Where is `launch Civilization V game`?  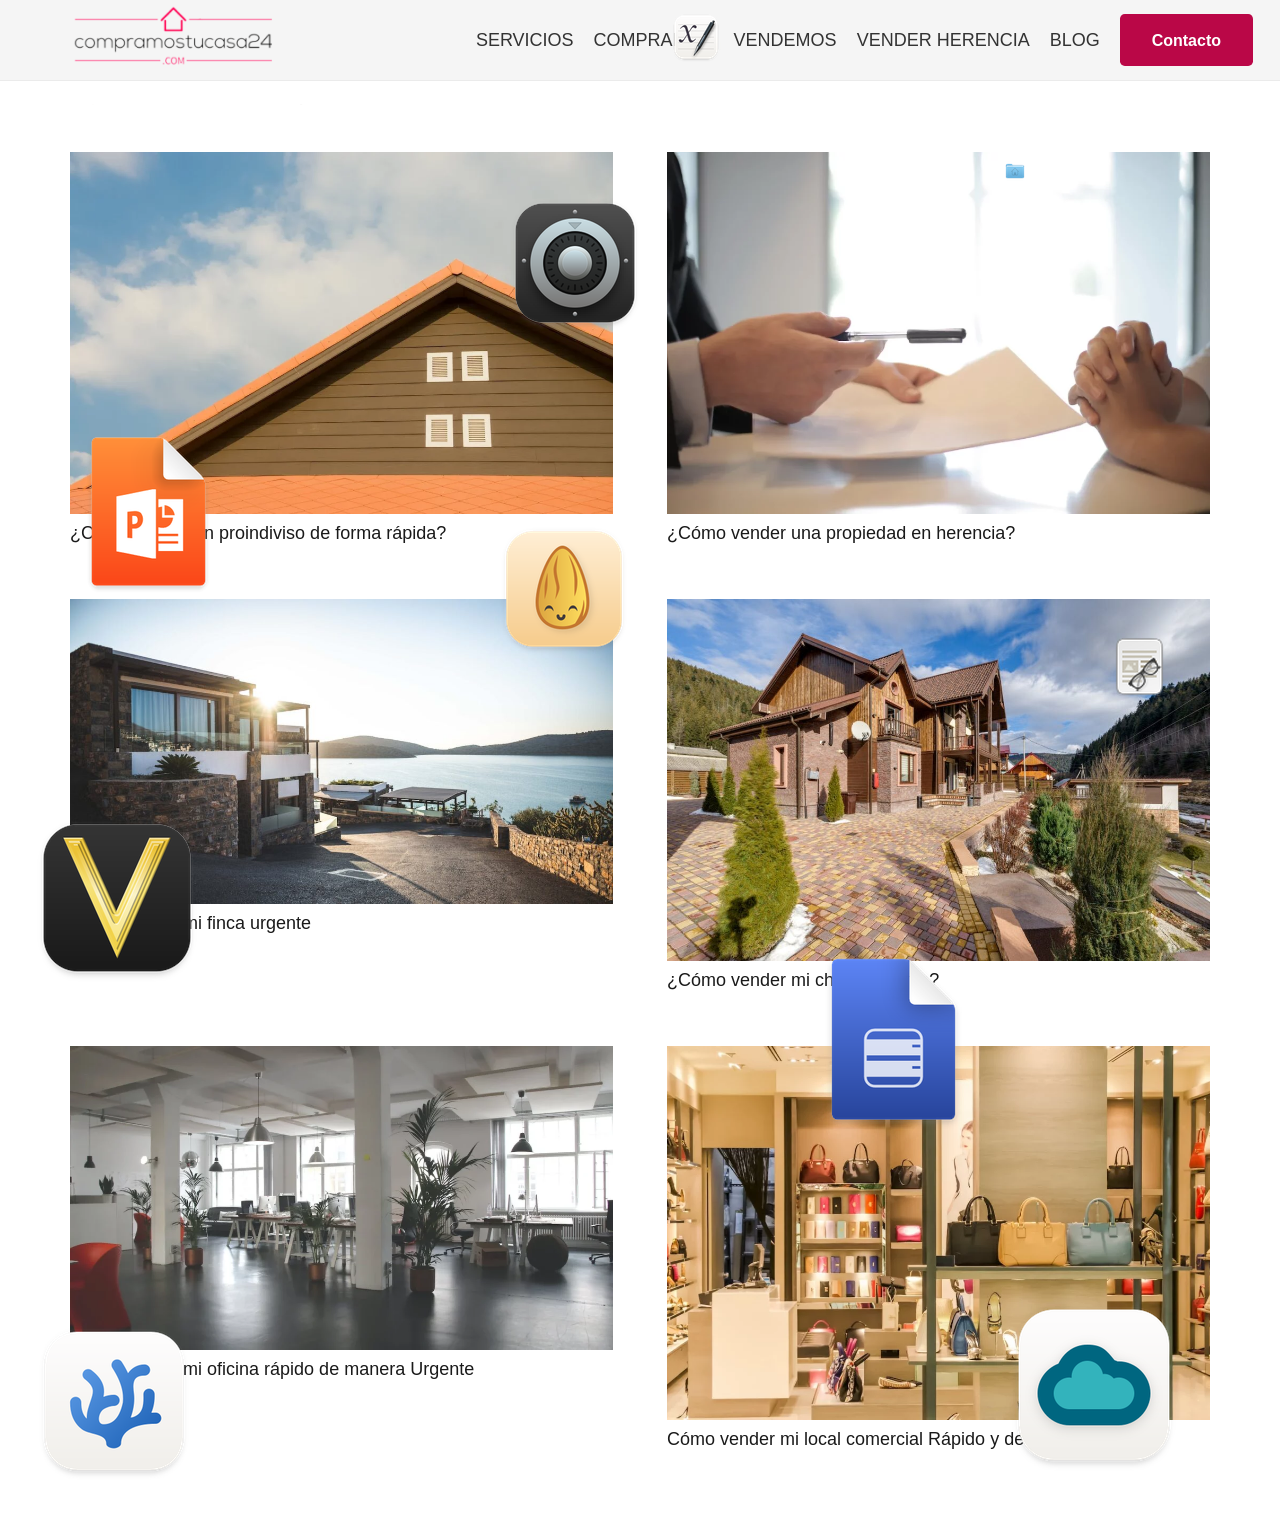
launch Civilization V game is located at coordinates (117, 898).